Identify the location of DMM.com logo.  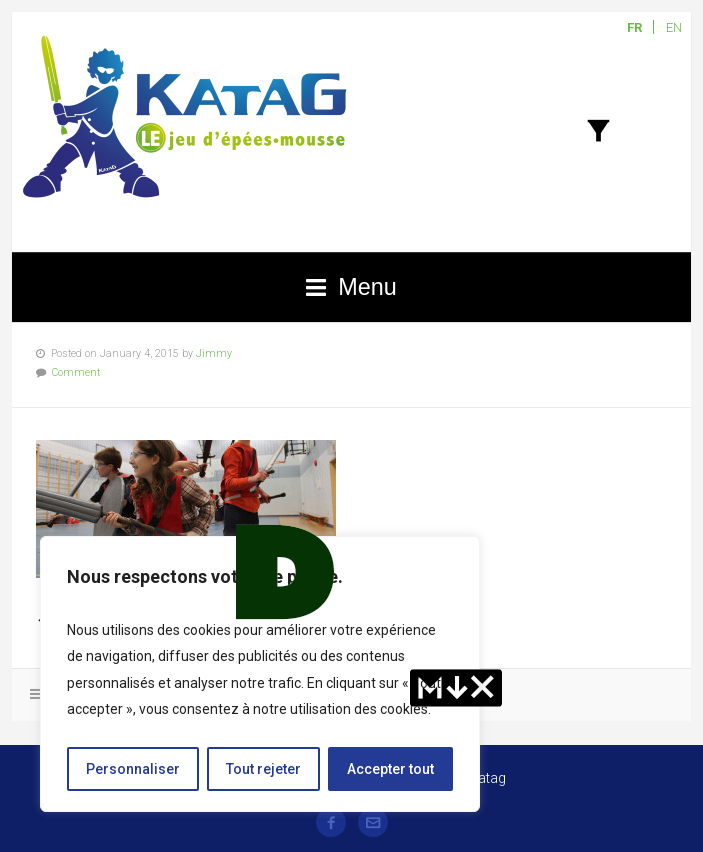
(285, 572).